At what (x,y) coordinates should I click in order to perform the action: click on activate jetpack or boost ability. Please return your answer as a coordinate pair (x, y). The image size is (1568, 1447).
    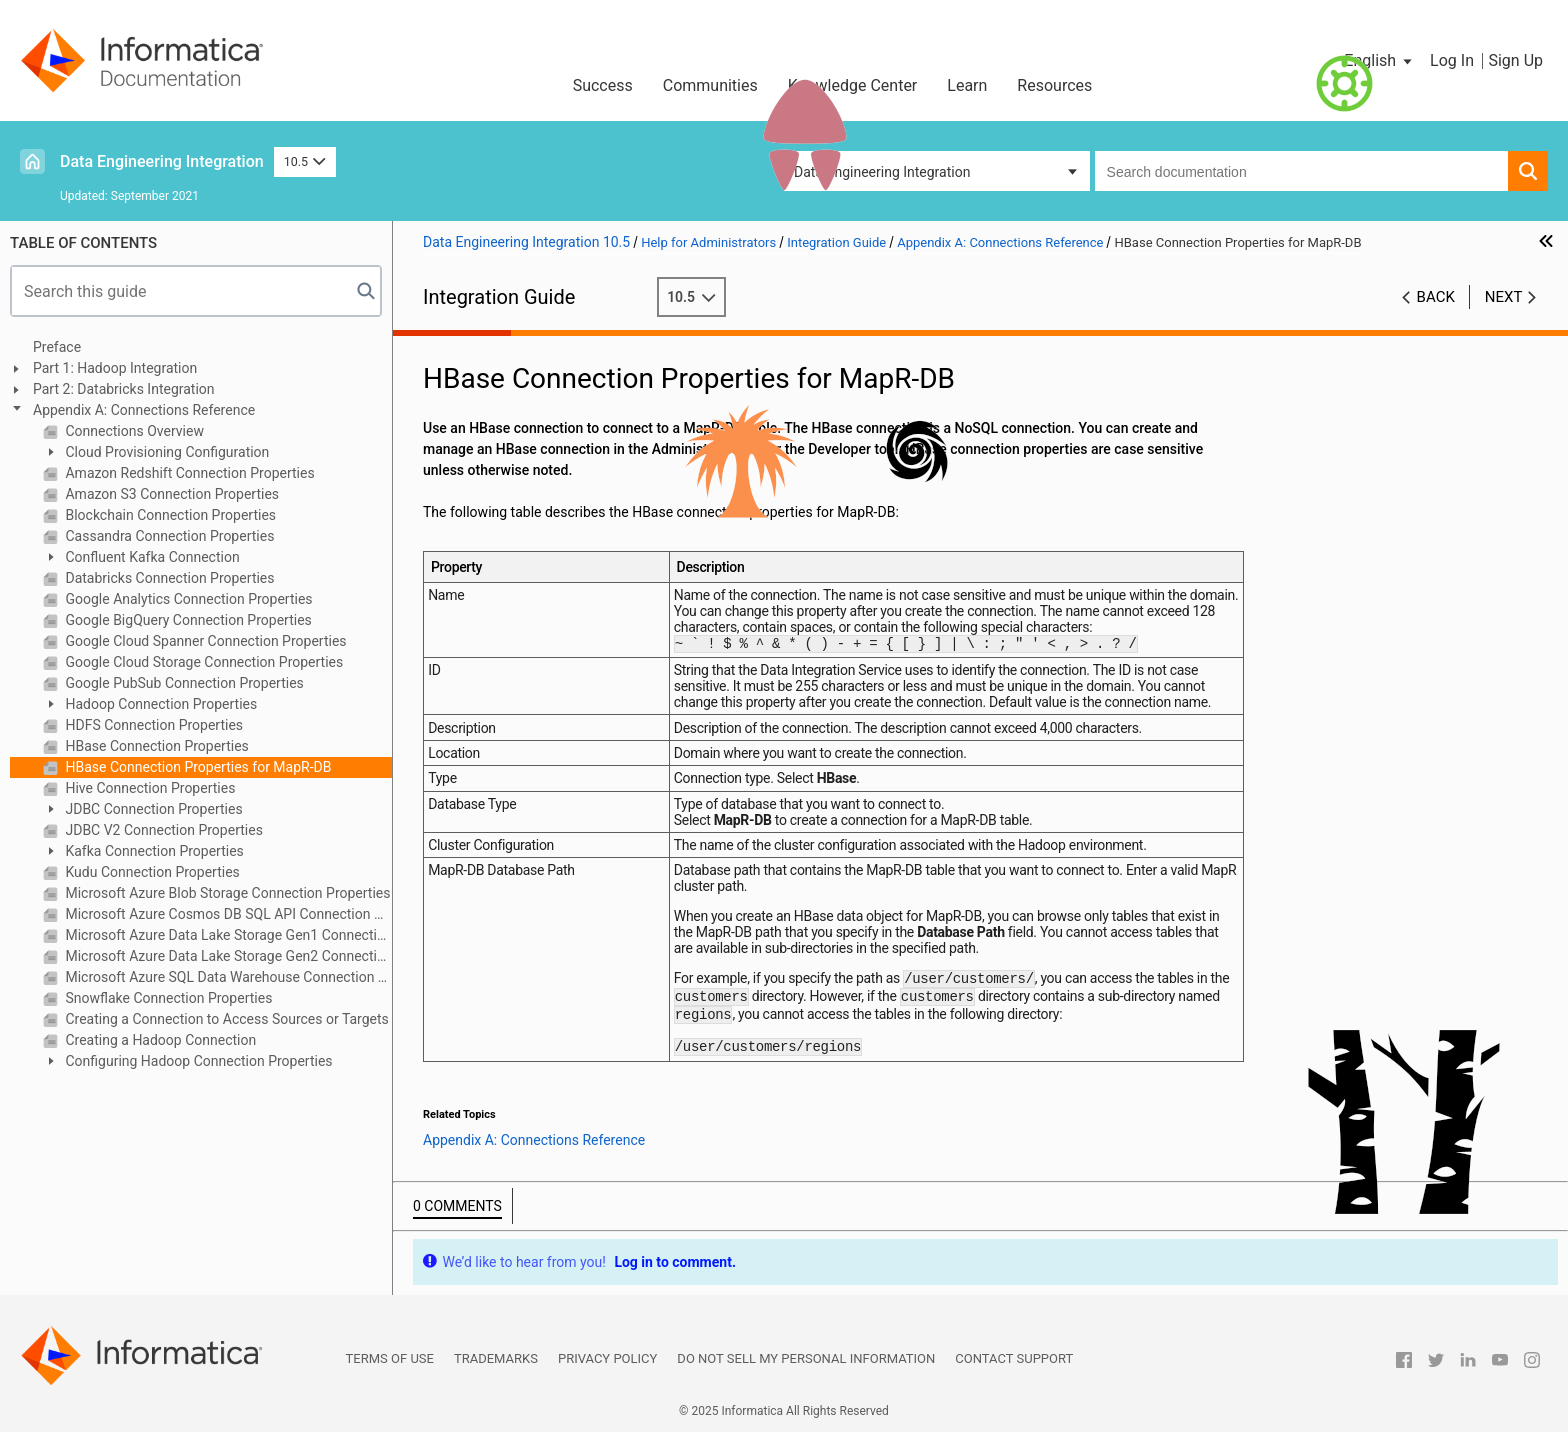
    Looking at the image, I should click on (805, 135).